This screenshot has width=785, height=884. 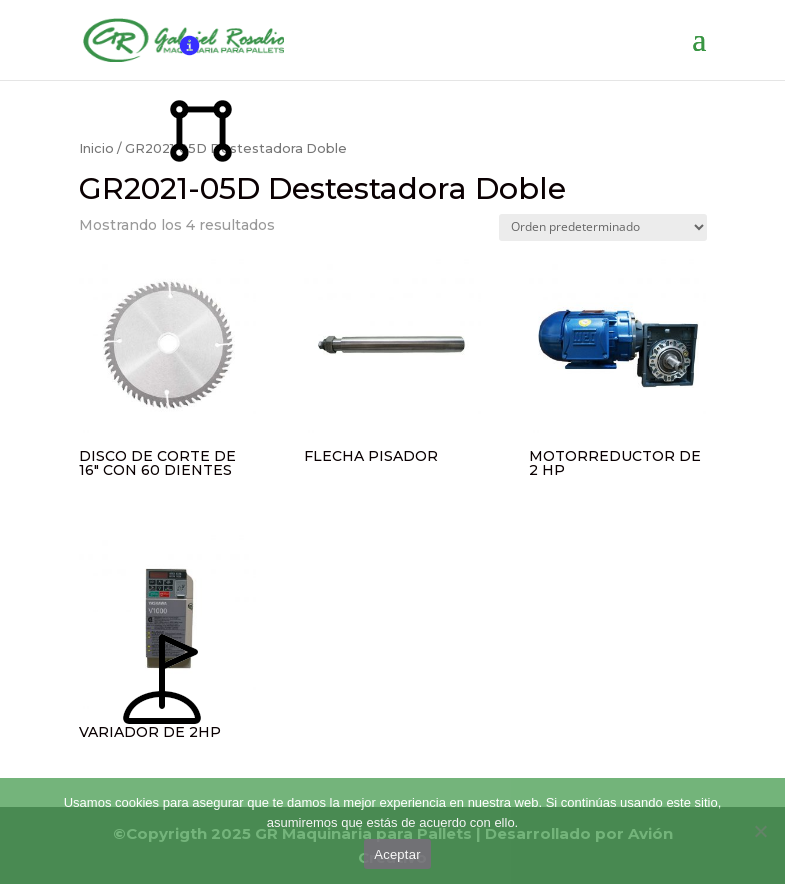 I want to click on view more information or details, so click(x=189, y=45).